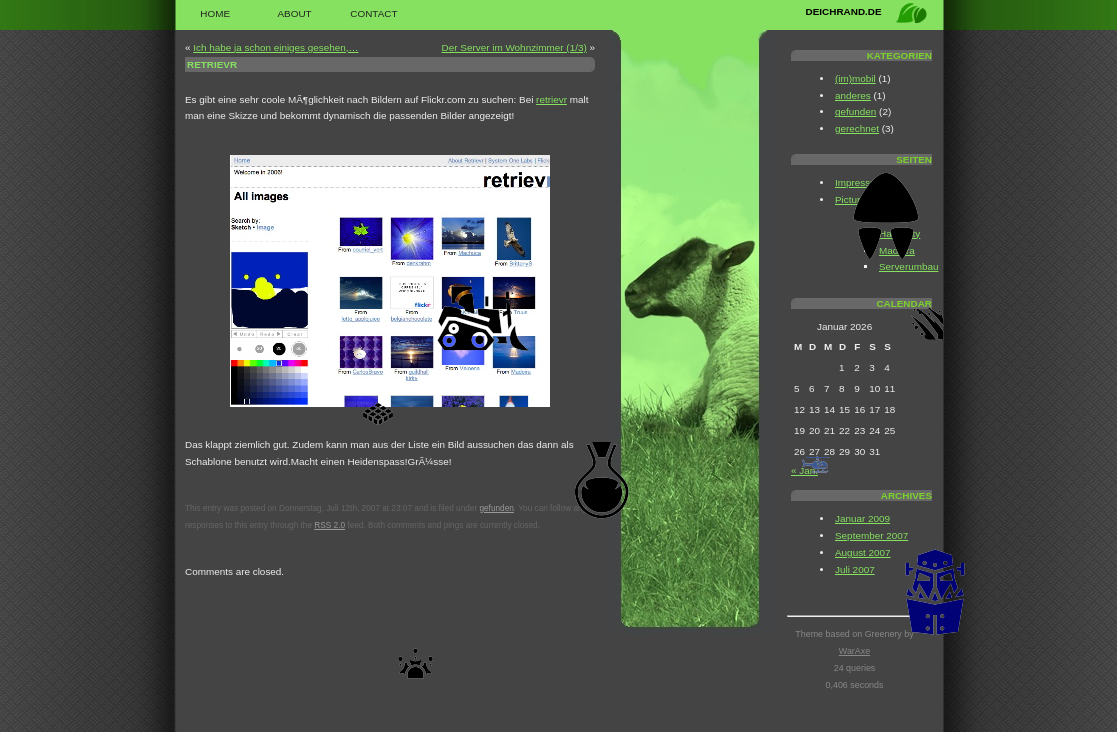  I want to click on indicates a corrosive or acid-based attack/ability, so click(415, 663).